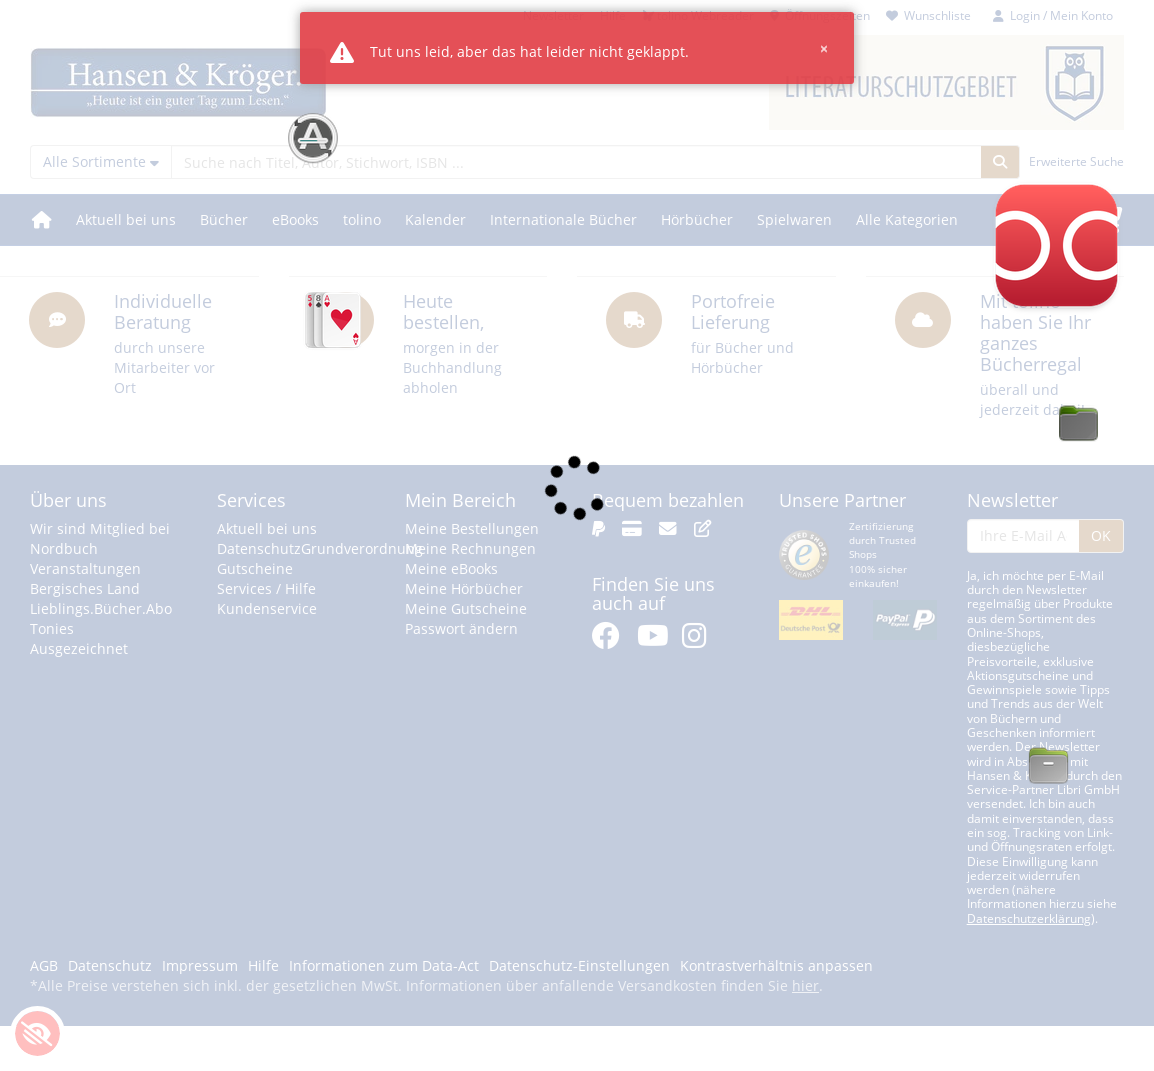 This screenshot has height=1071, width=1154. What do you see at coordinates (1056, 245) in the screenshot?
I see `open Double Commander file manager` at bounding box center [1056, 245].